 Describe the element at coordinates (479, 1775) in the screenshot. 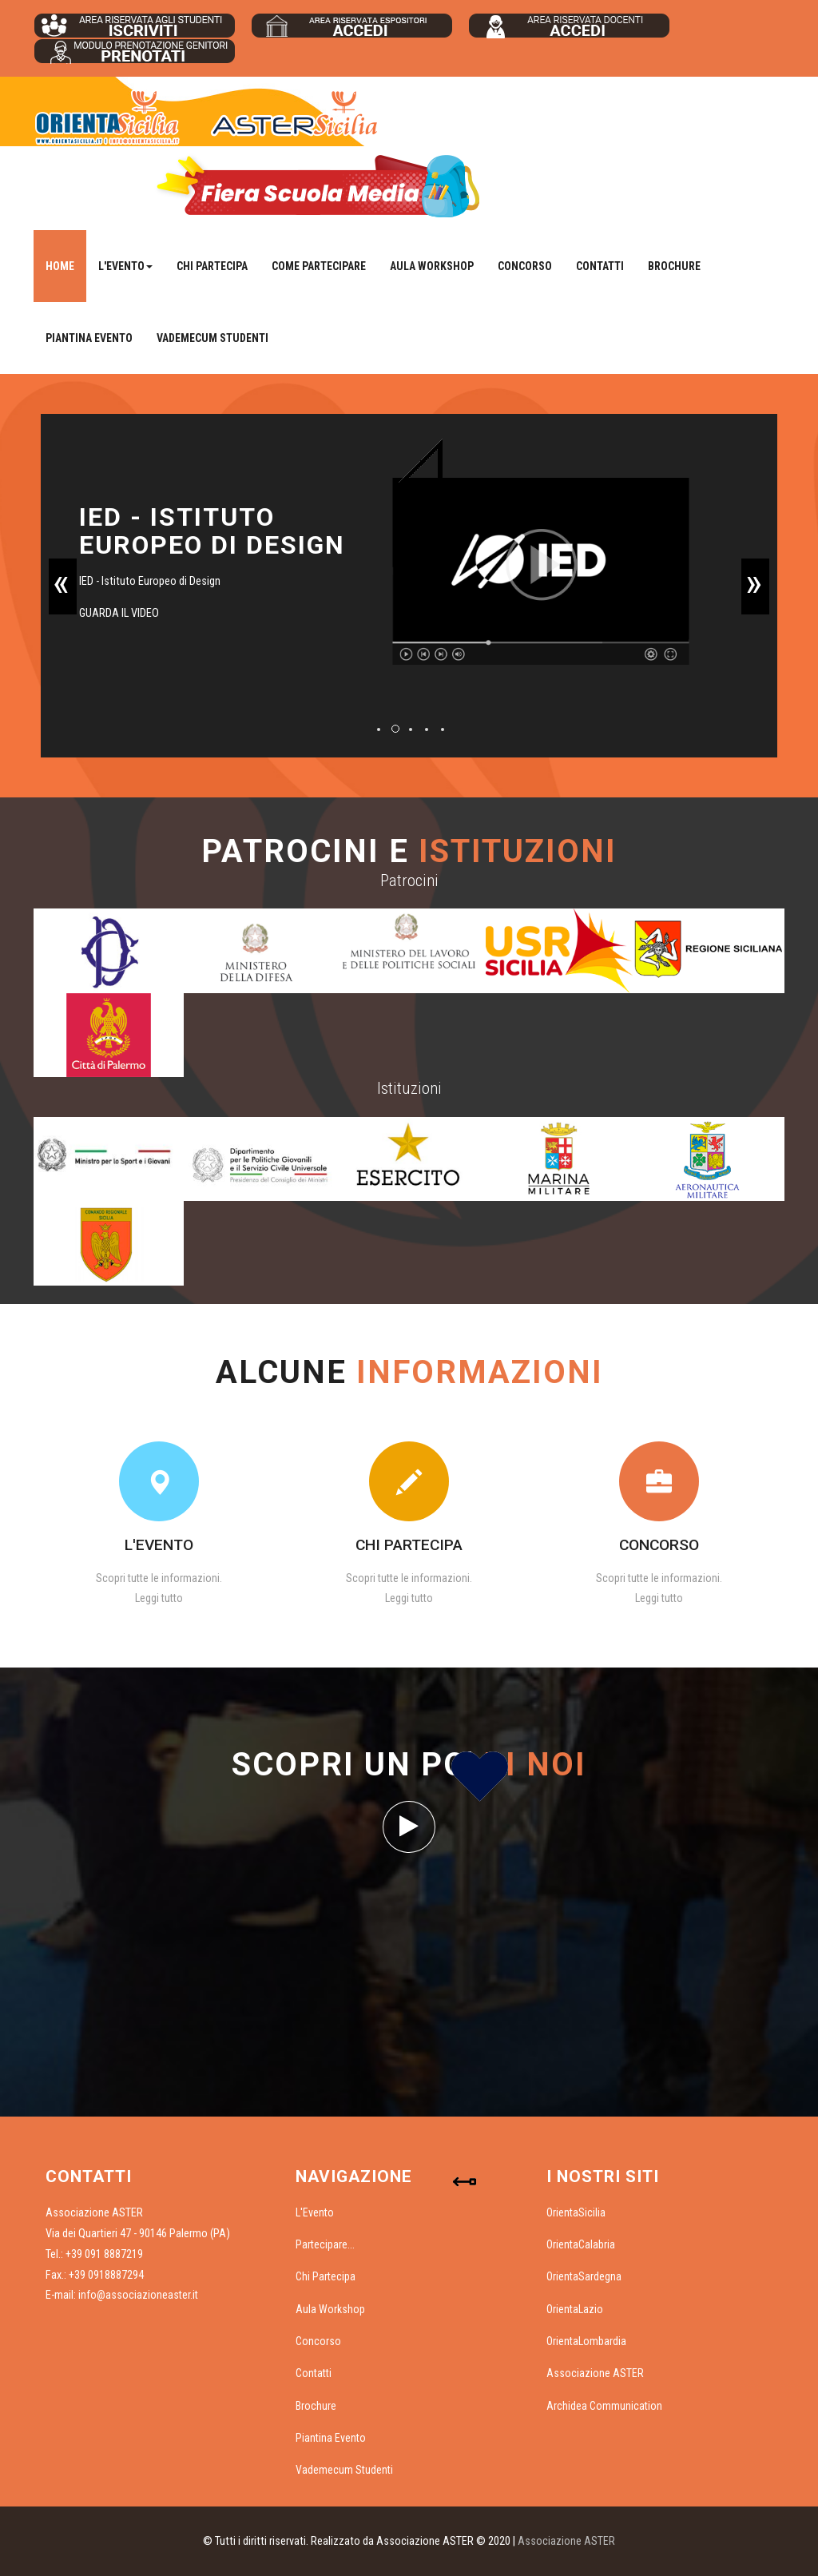

I see `indicates a favorited or liked item` at that location.